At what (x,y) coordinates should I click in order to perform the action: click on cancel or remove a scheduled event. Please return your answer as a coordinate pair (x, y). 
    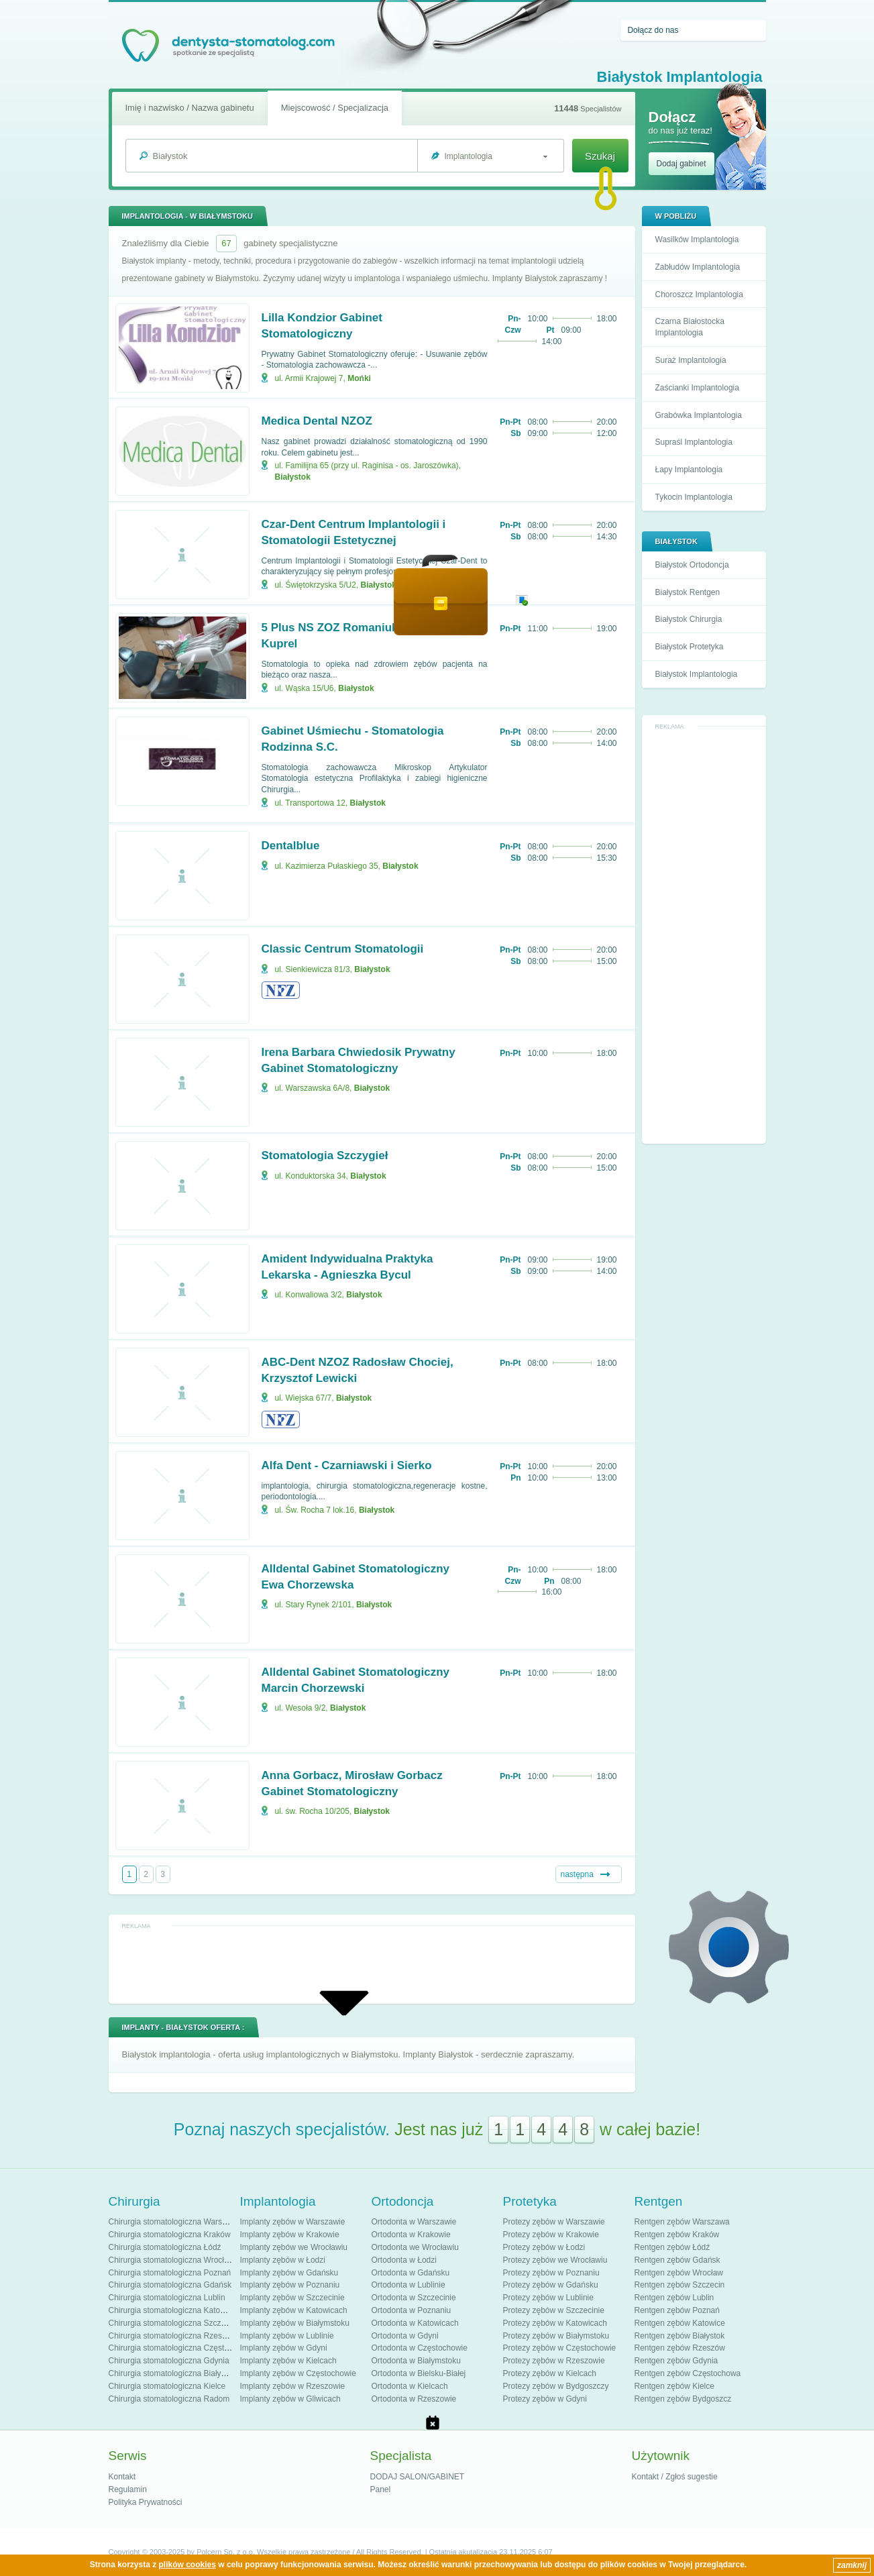
    Looking at the image, I should click on (433, 2423).